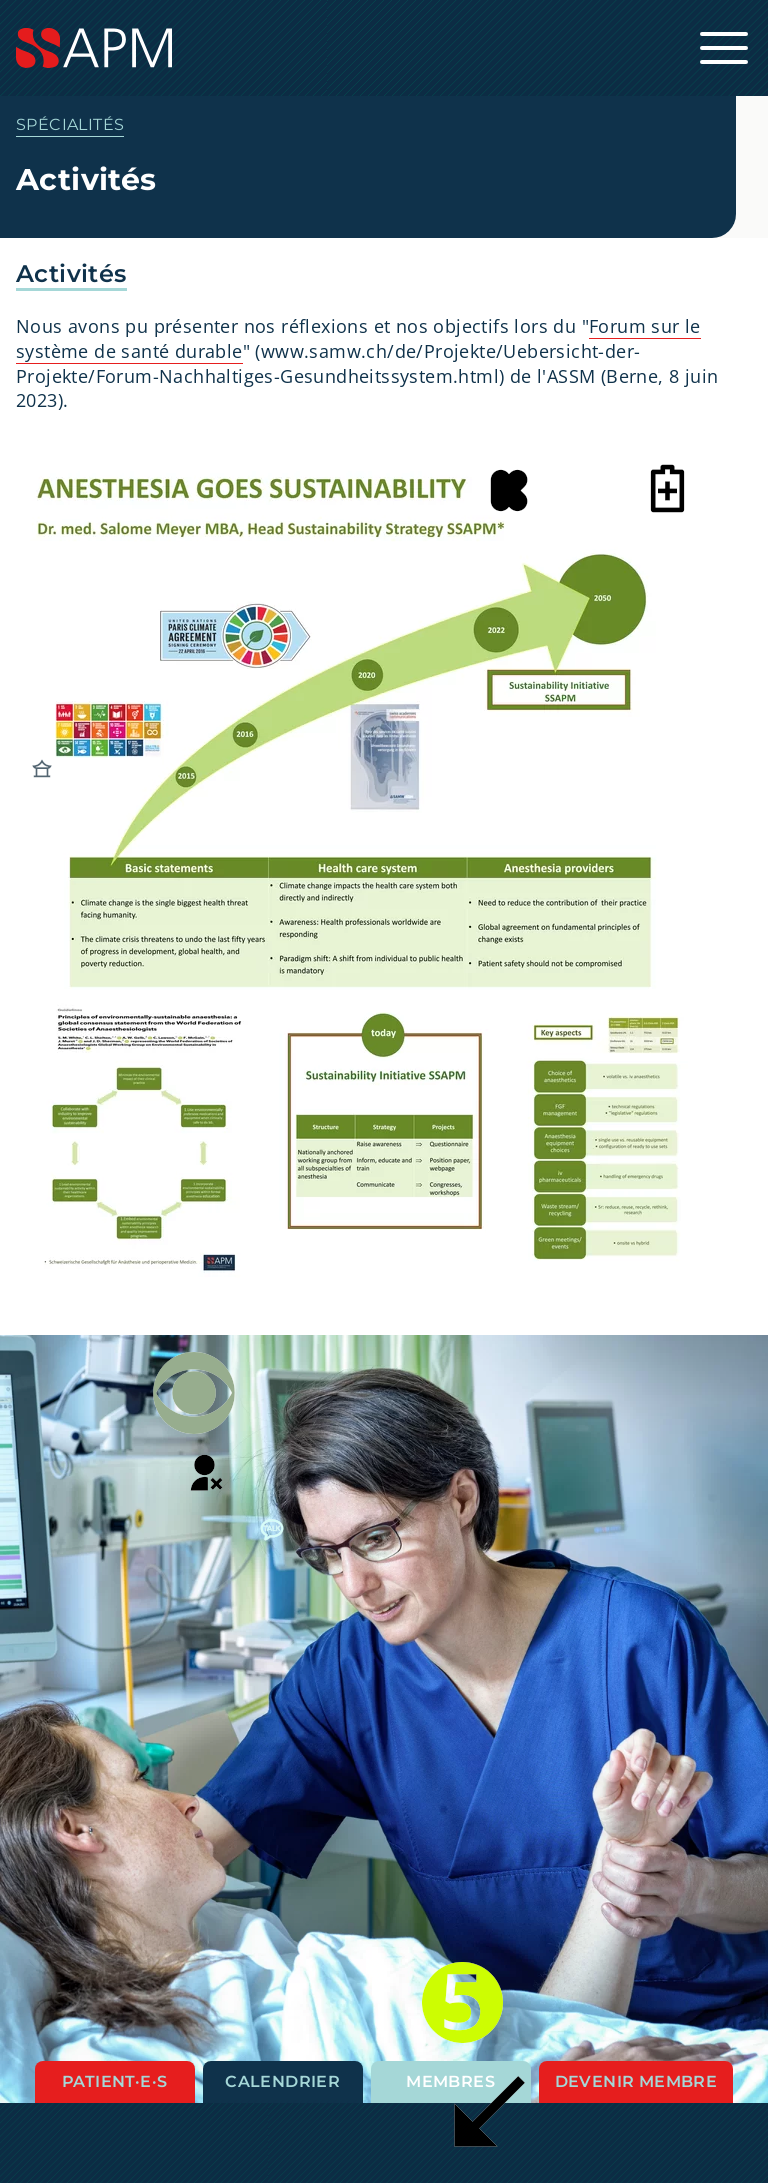  I want to click on link to Kickstarter profile or campaign, so click(508, 490).